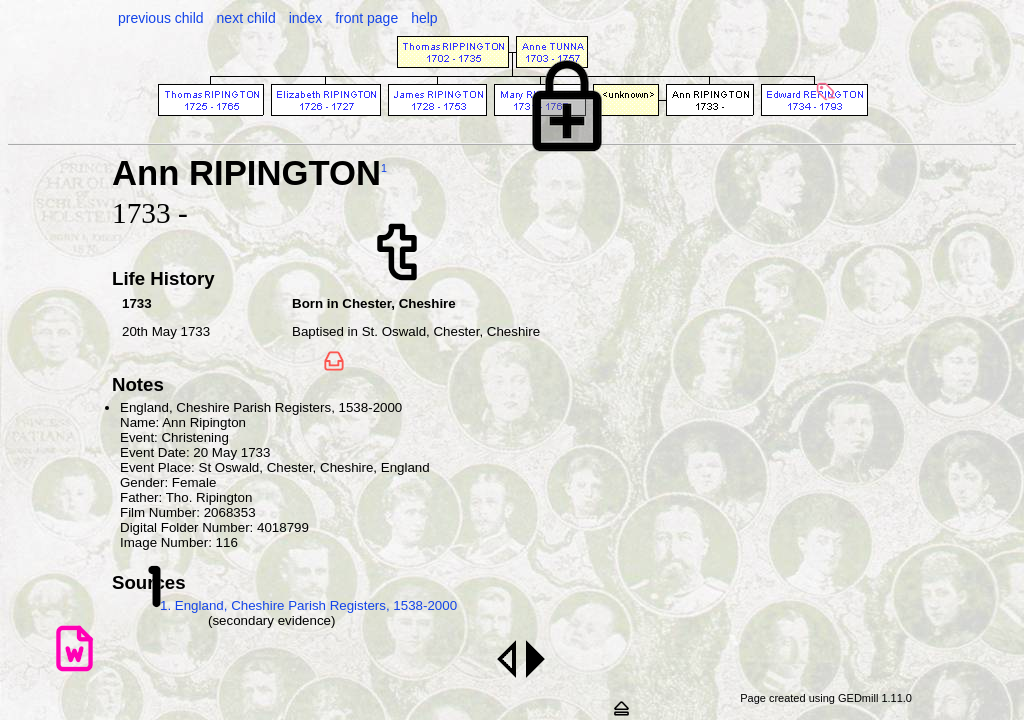 The width and height of the screenshot is (1024, 720). What do you see at coordinates (621, 709) in the screenshot?
I see `eject media or removable device` at bounding box center [621, 709].